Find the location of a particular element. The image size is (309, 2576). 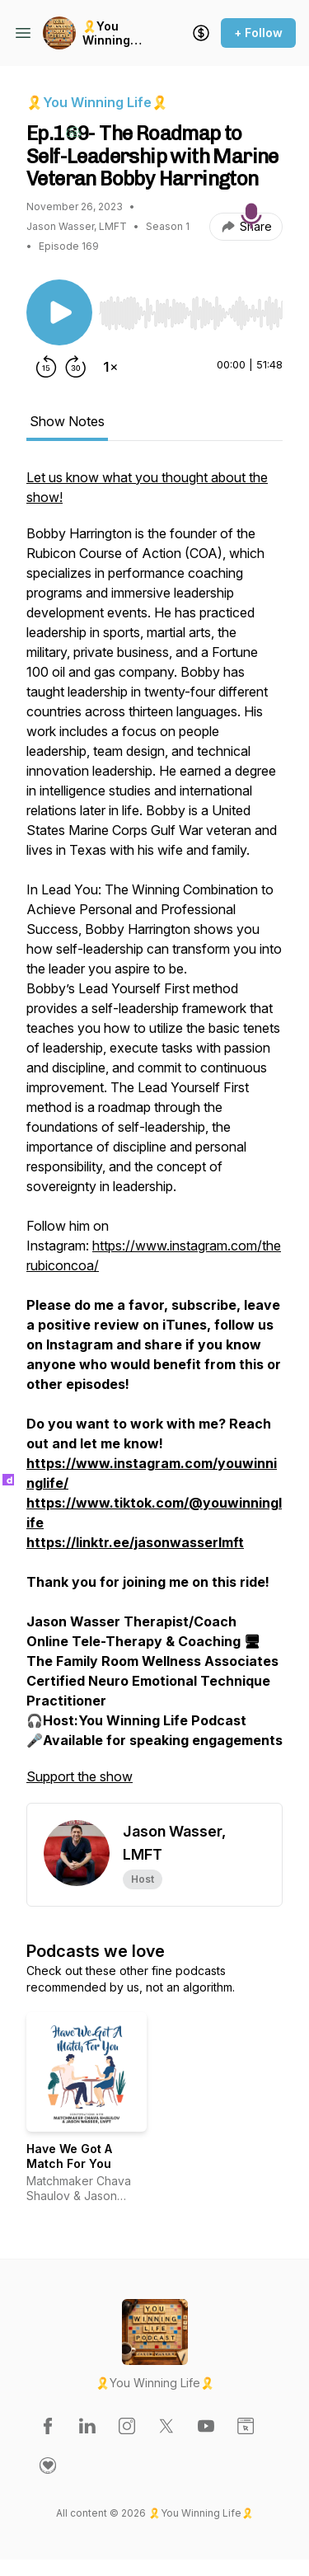

open jsfiddle code editor is located at coordinates (73, 132).